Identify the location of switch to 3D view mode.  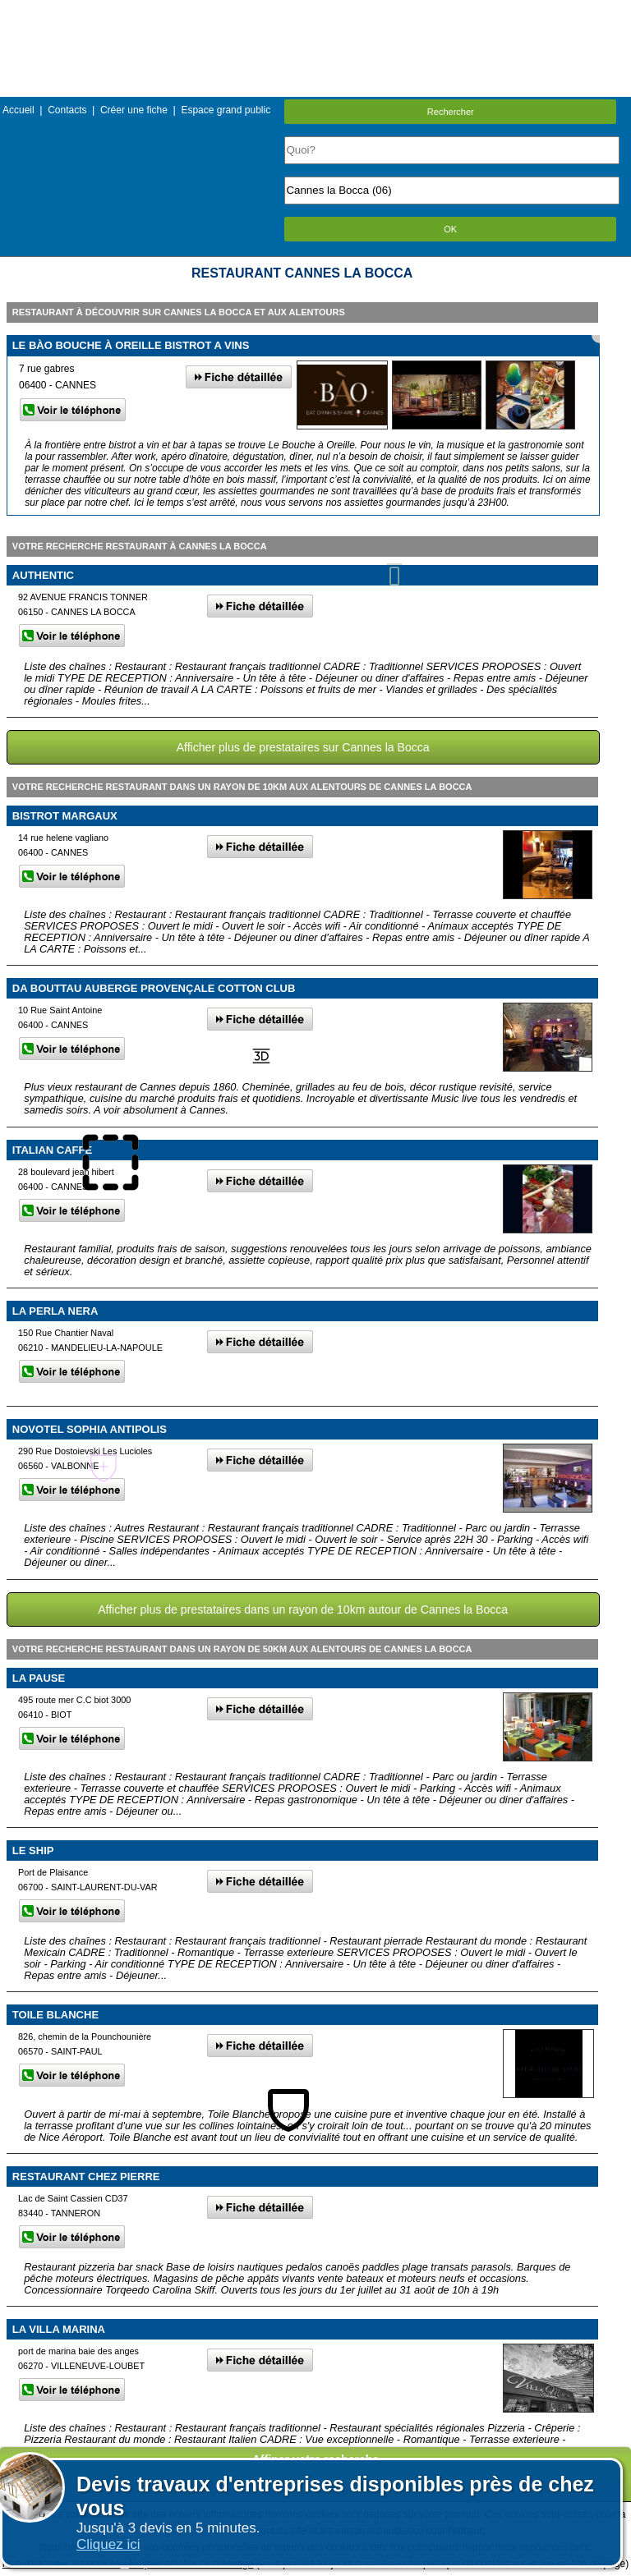
(261, 1056).